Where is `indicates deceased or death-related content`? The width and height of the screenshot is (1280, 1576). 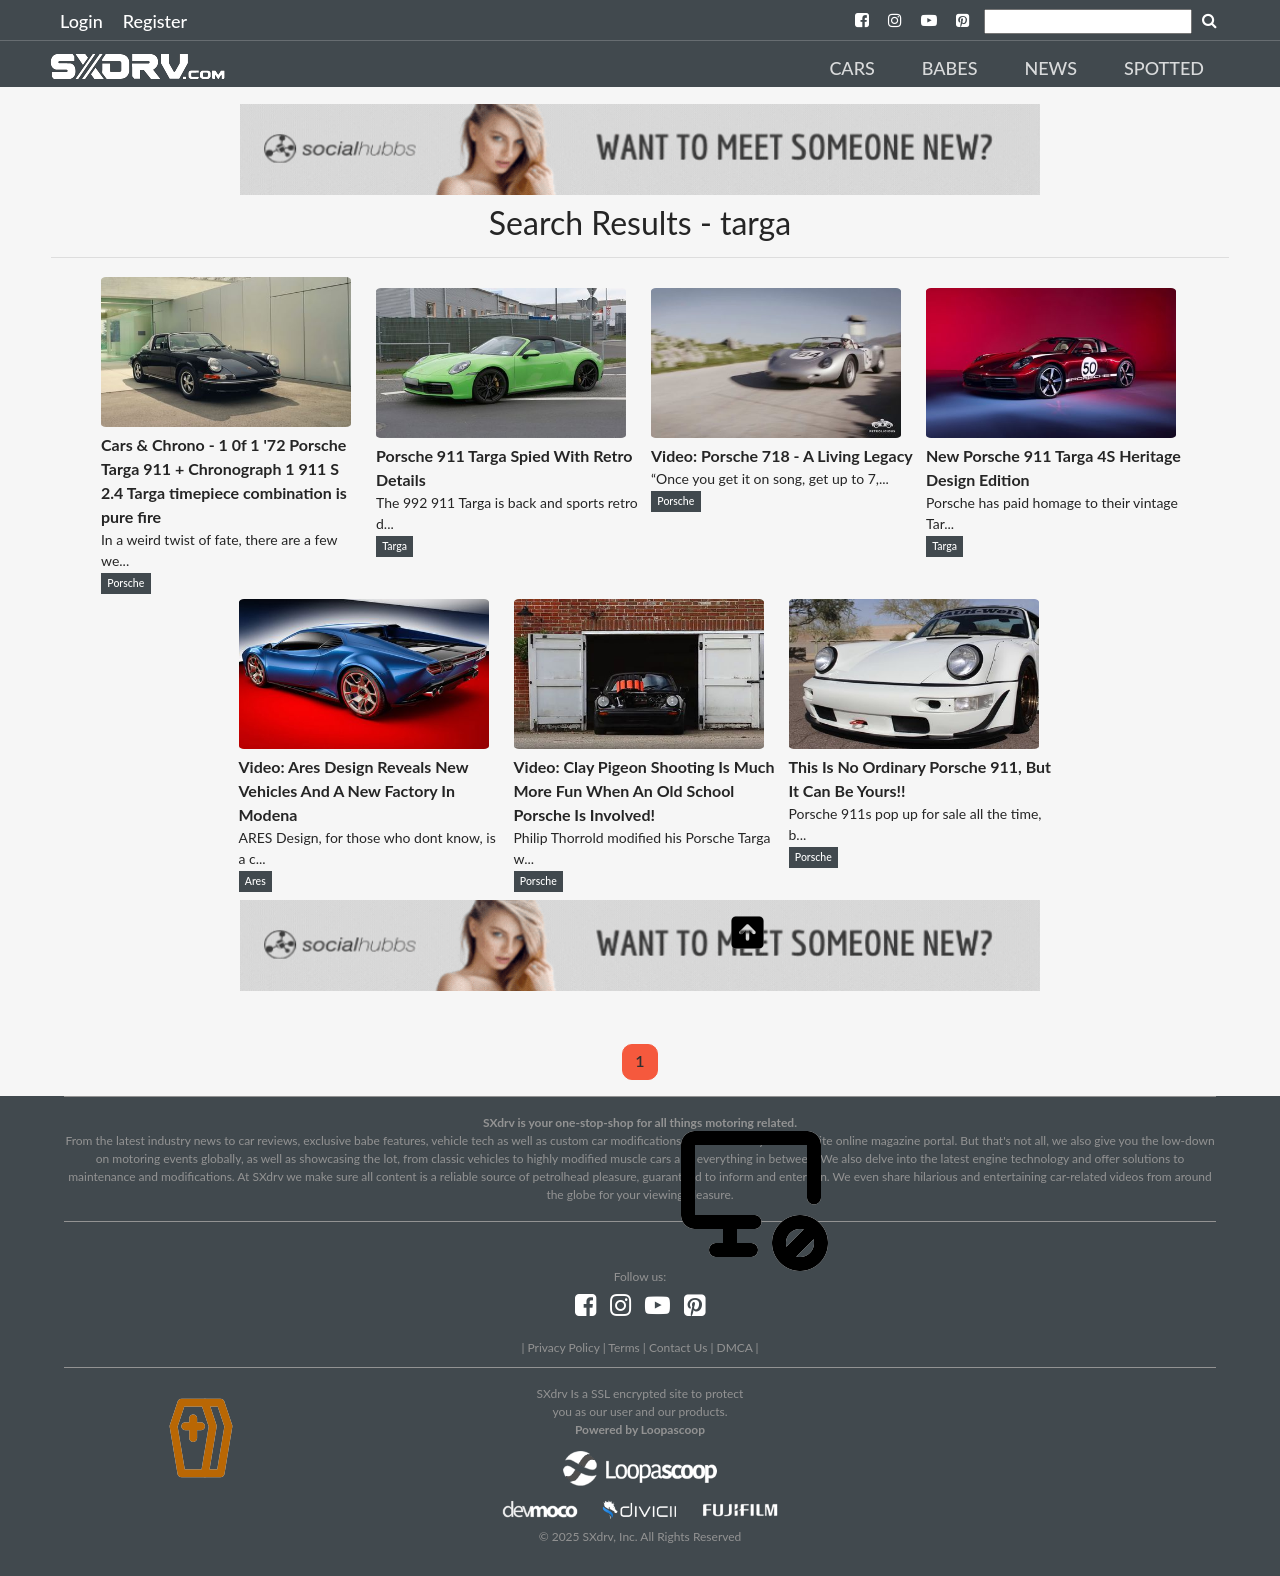
indicates deceased or death-related content is located at coordinates (201, 1438).